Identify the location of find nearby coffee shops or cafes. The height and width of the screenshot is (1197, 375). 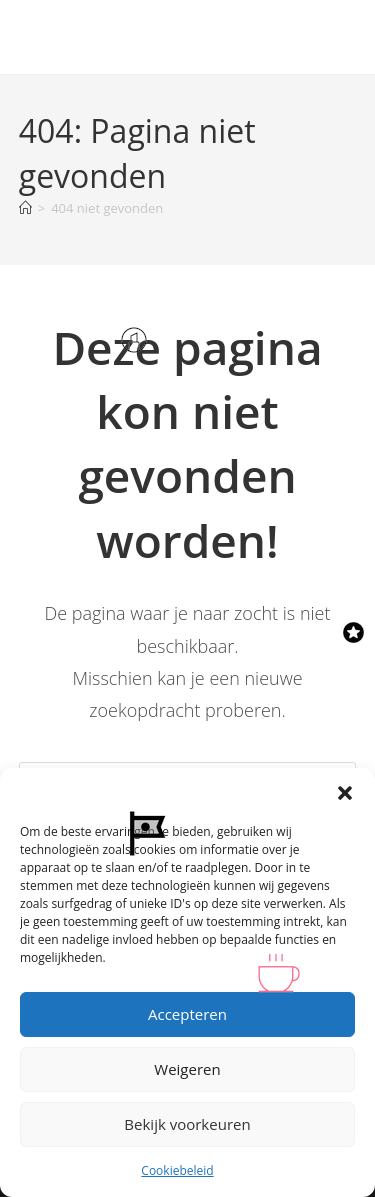
(277, 974).